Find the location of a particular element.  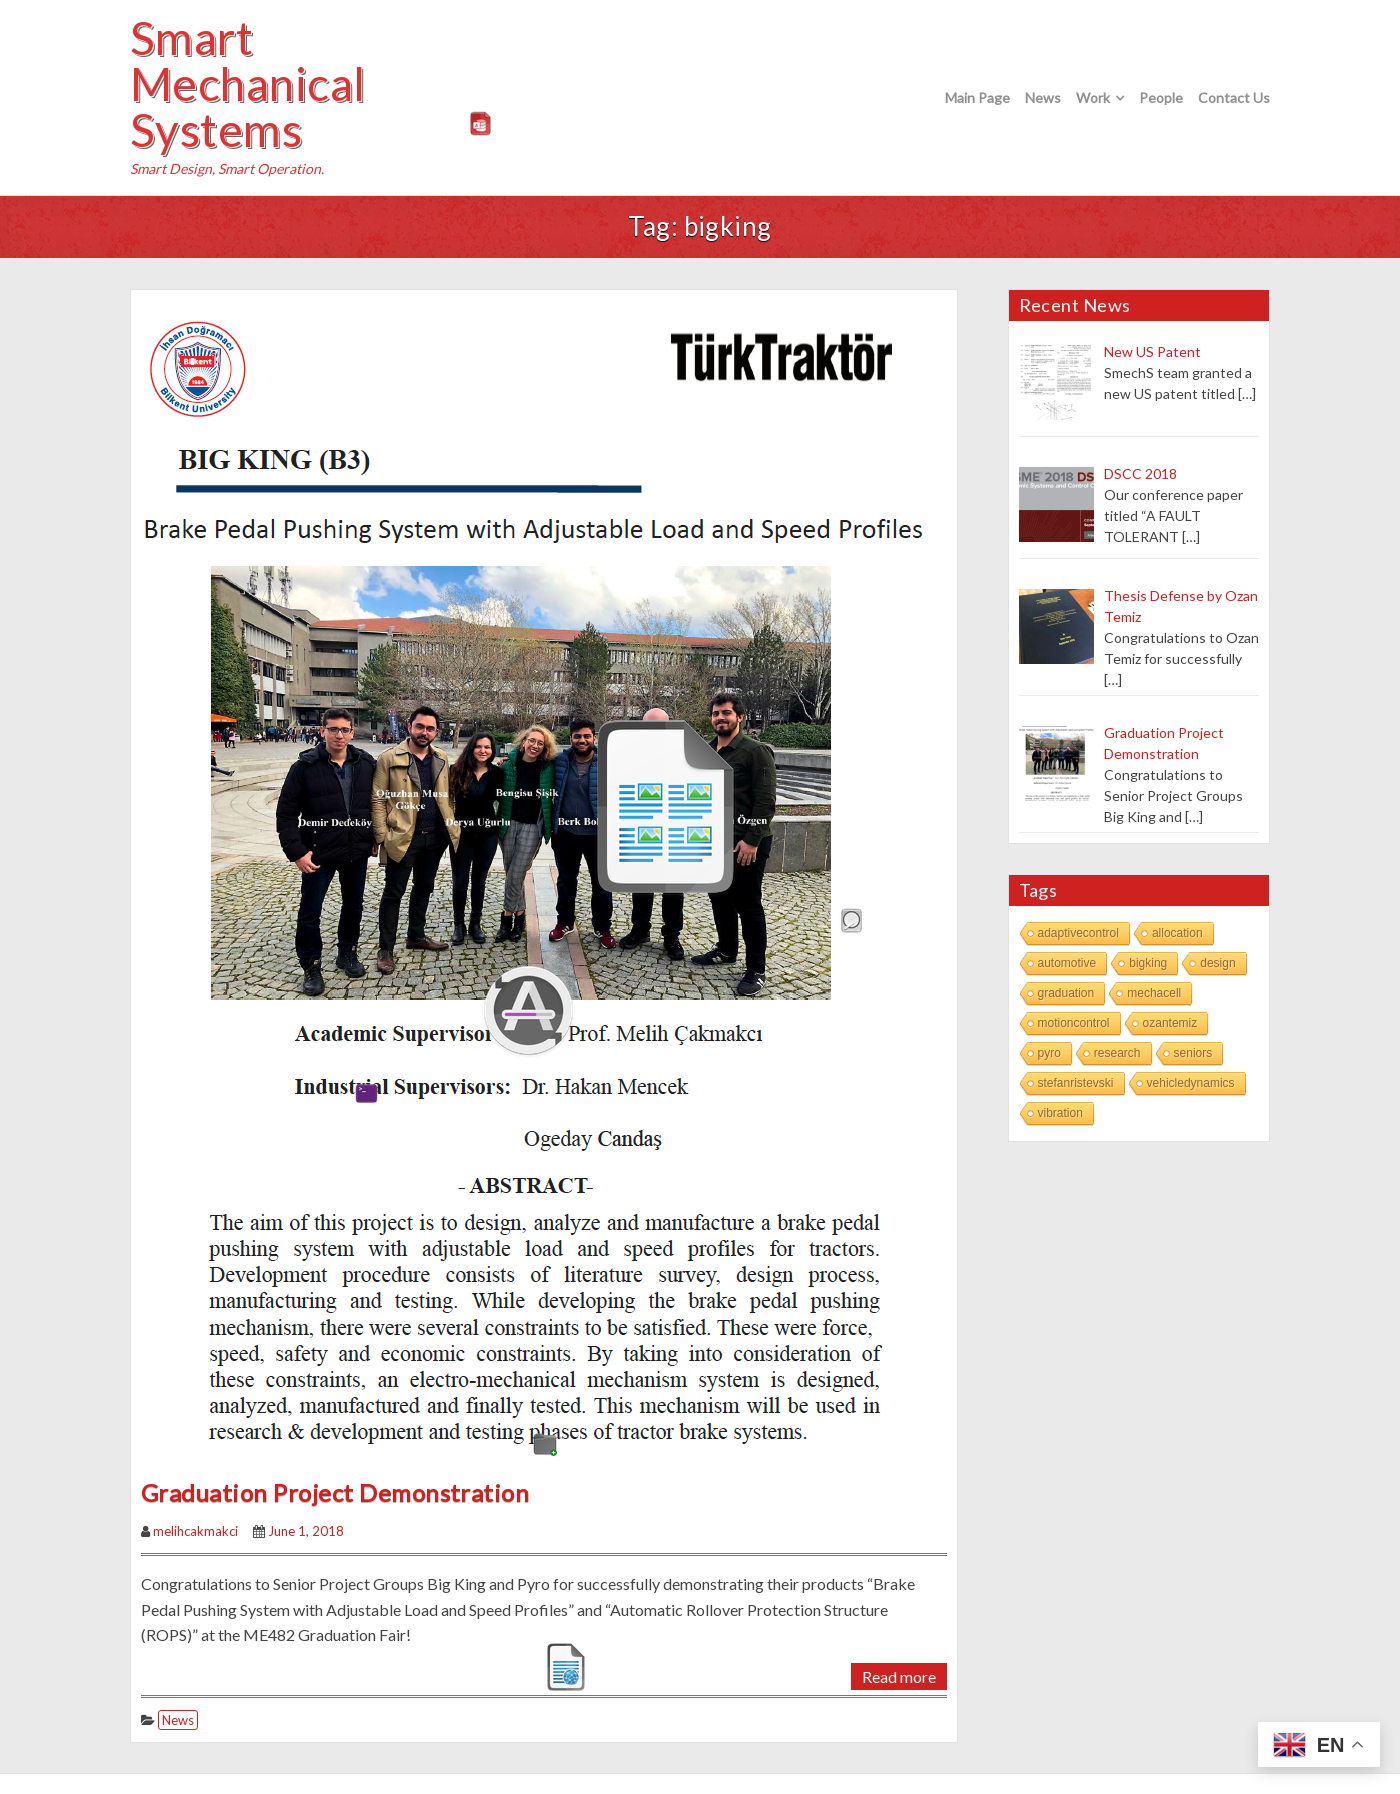

open a web template document file is located at coordinates (566, 1667).